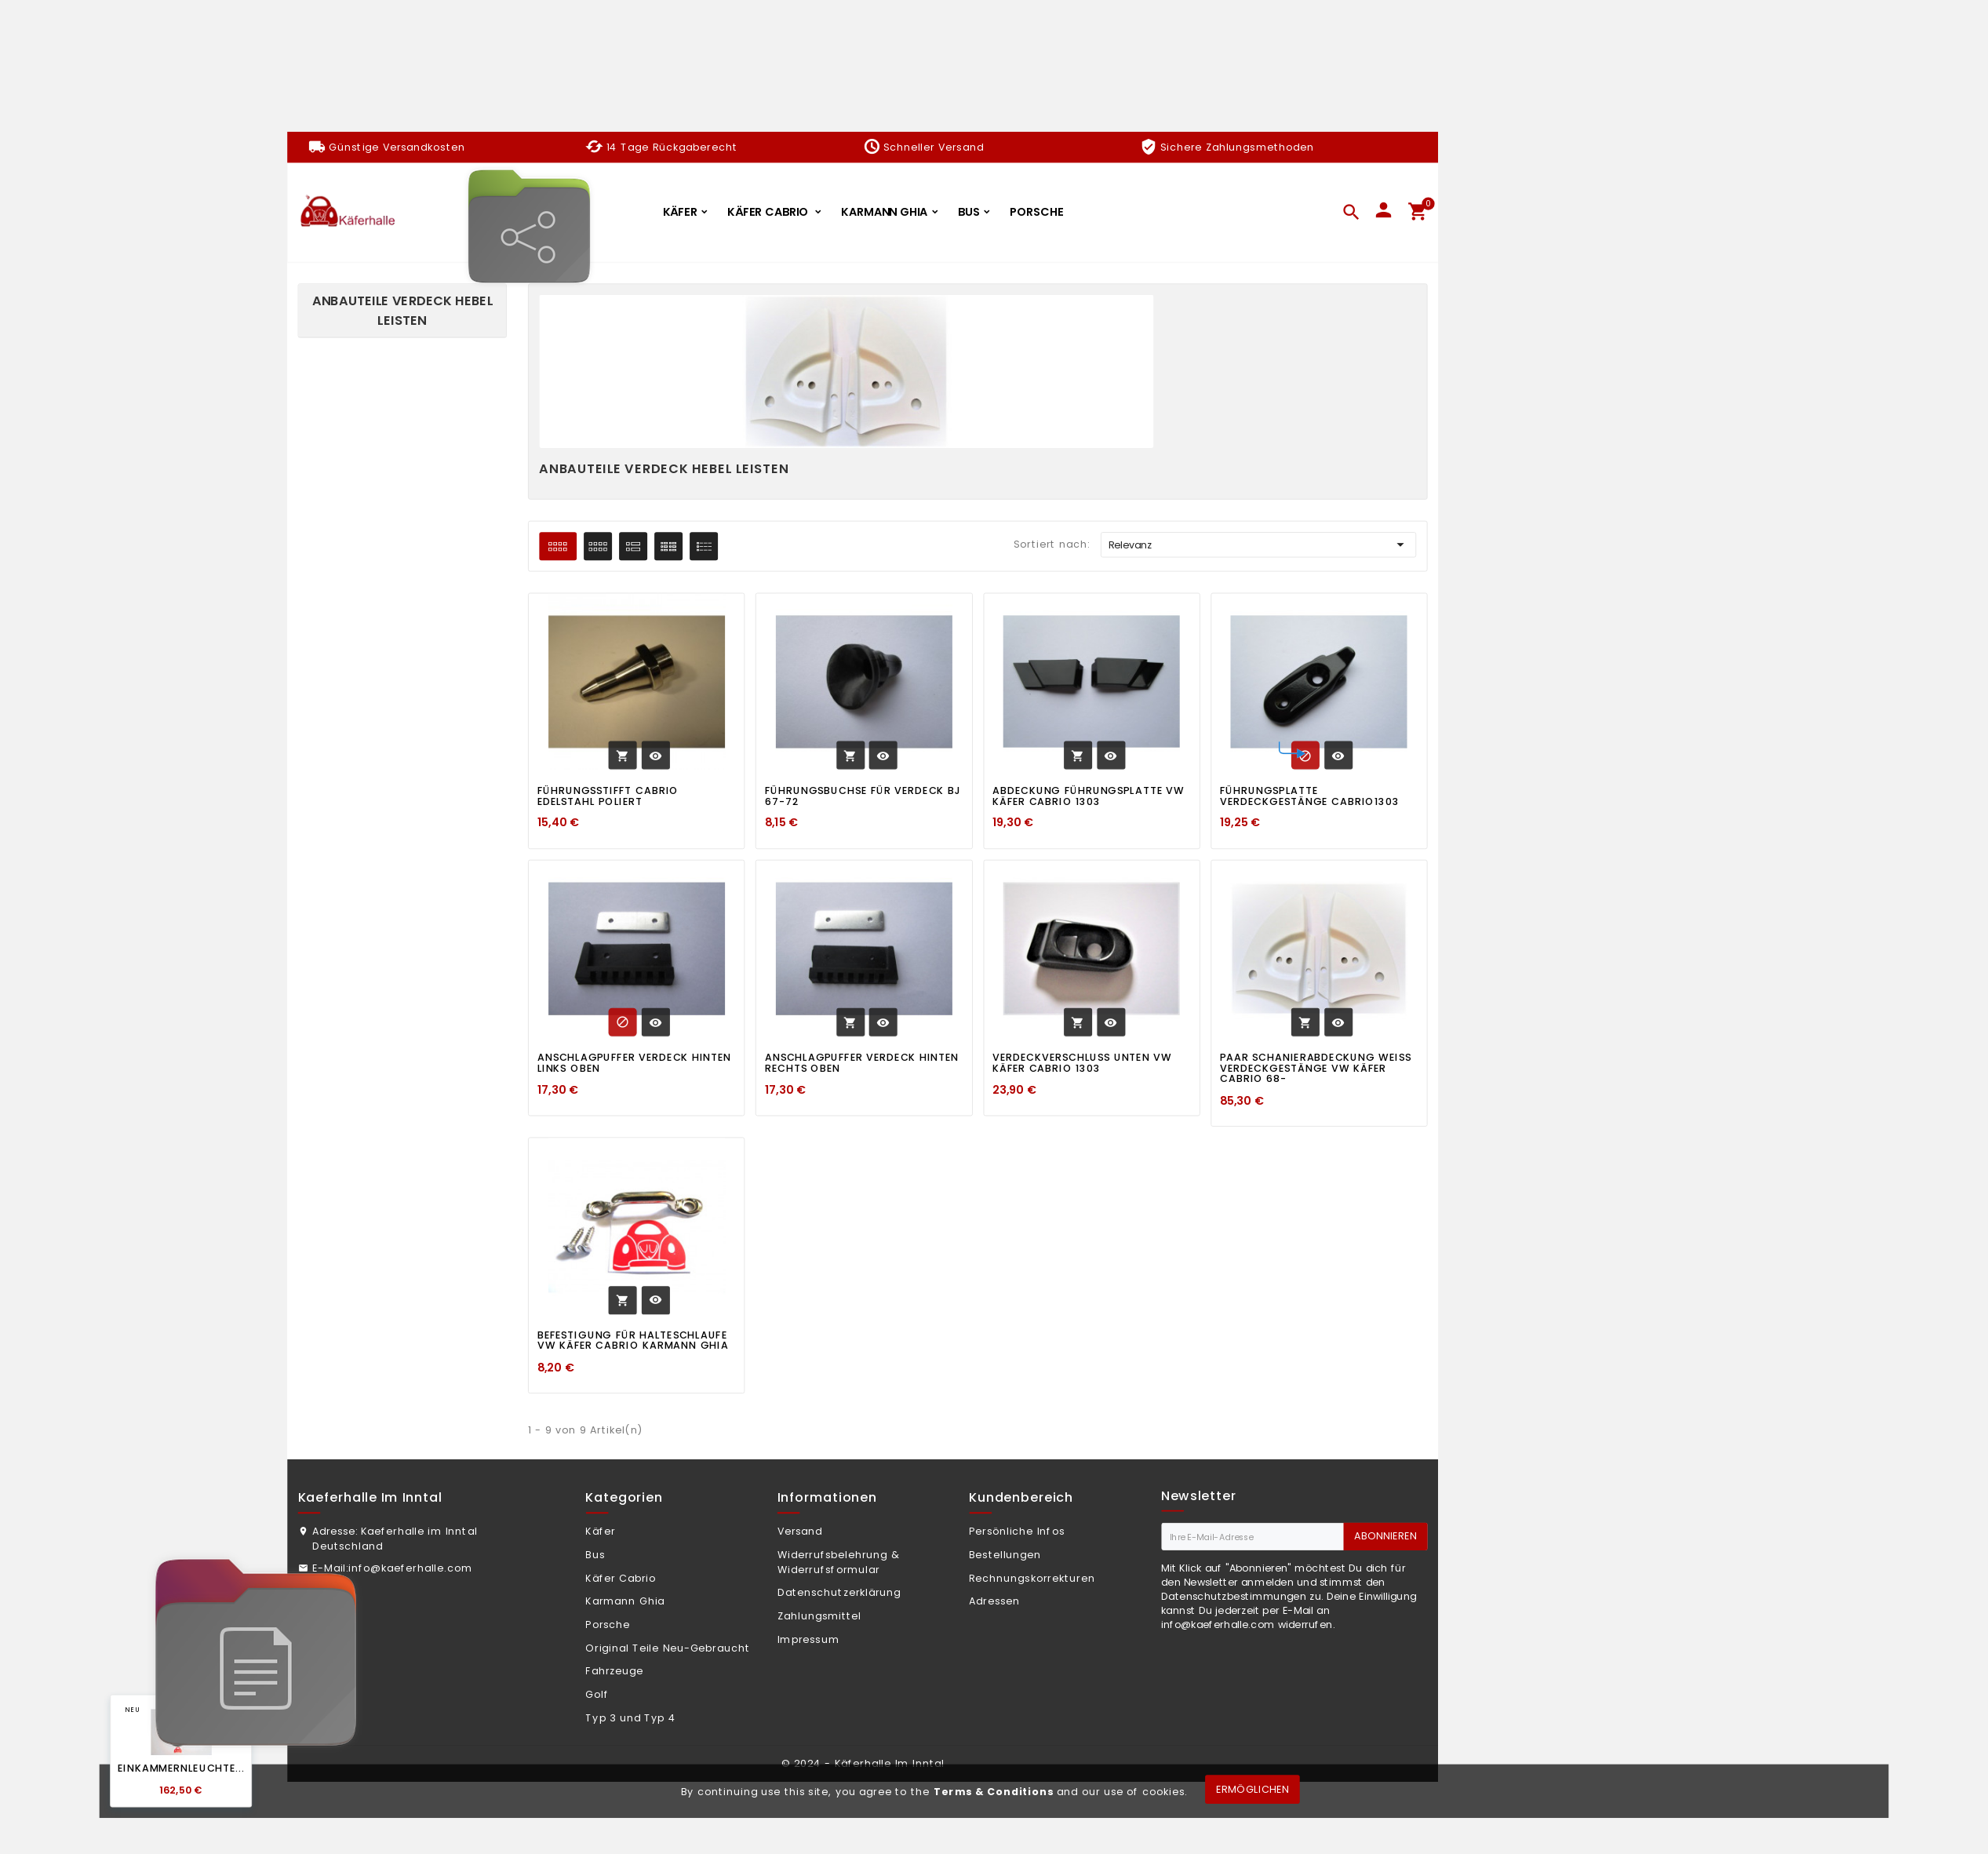 This screenshot has height=1854, width=1988. What do you see at coordinates (529, 226) in the screenshot?
I see `open your public shared folder` at bounding box center [529, 226].